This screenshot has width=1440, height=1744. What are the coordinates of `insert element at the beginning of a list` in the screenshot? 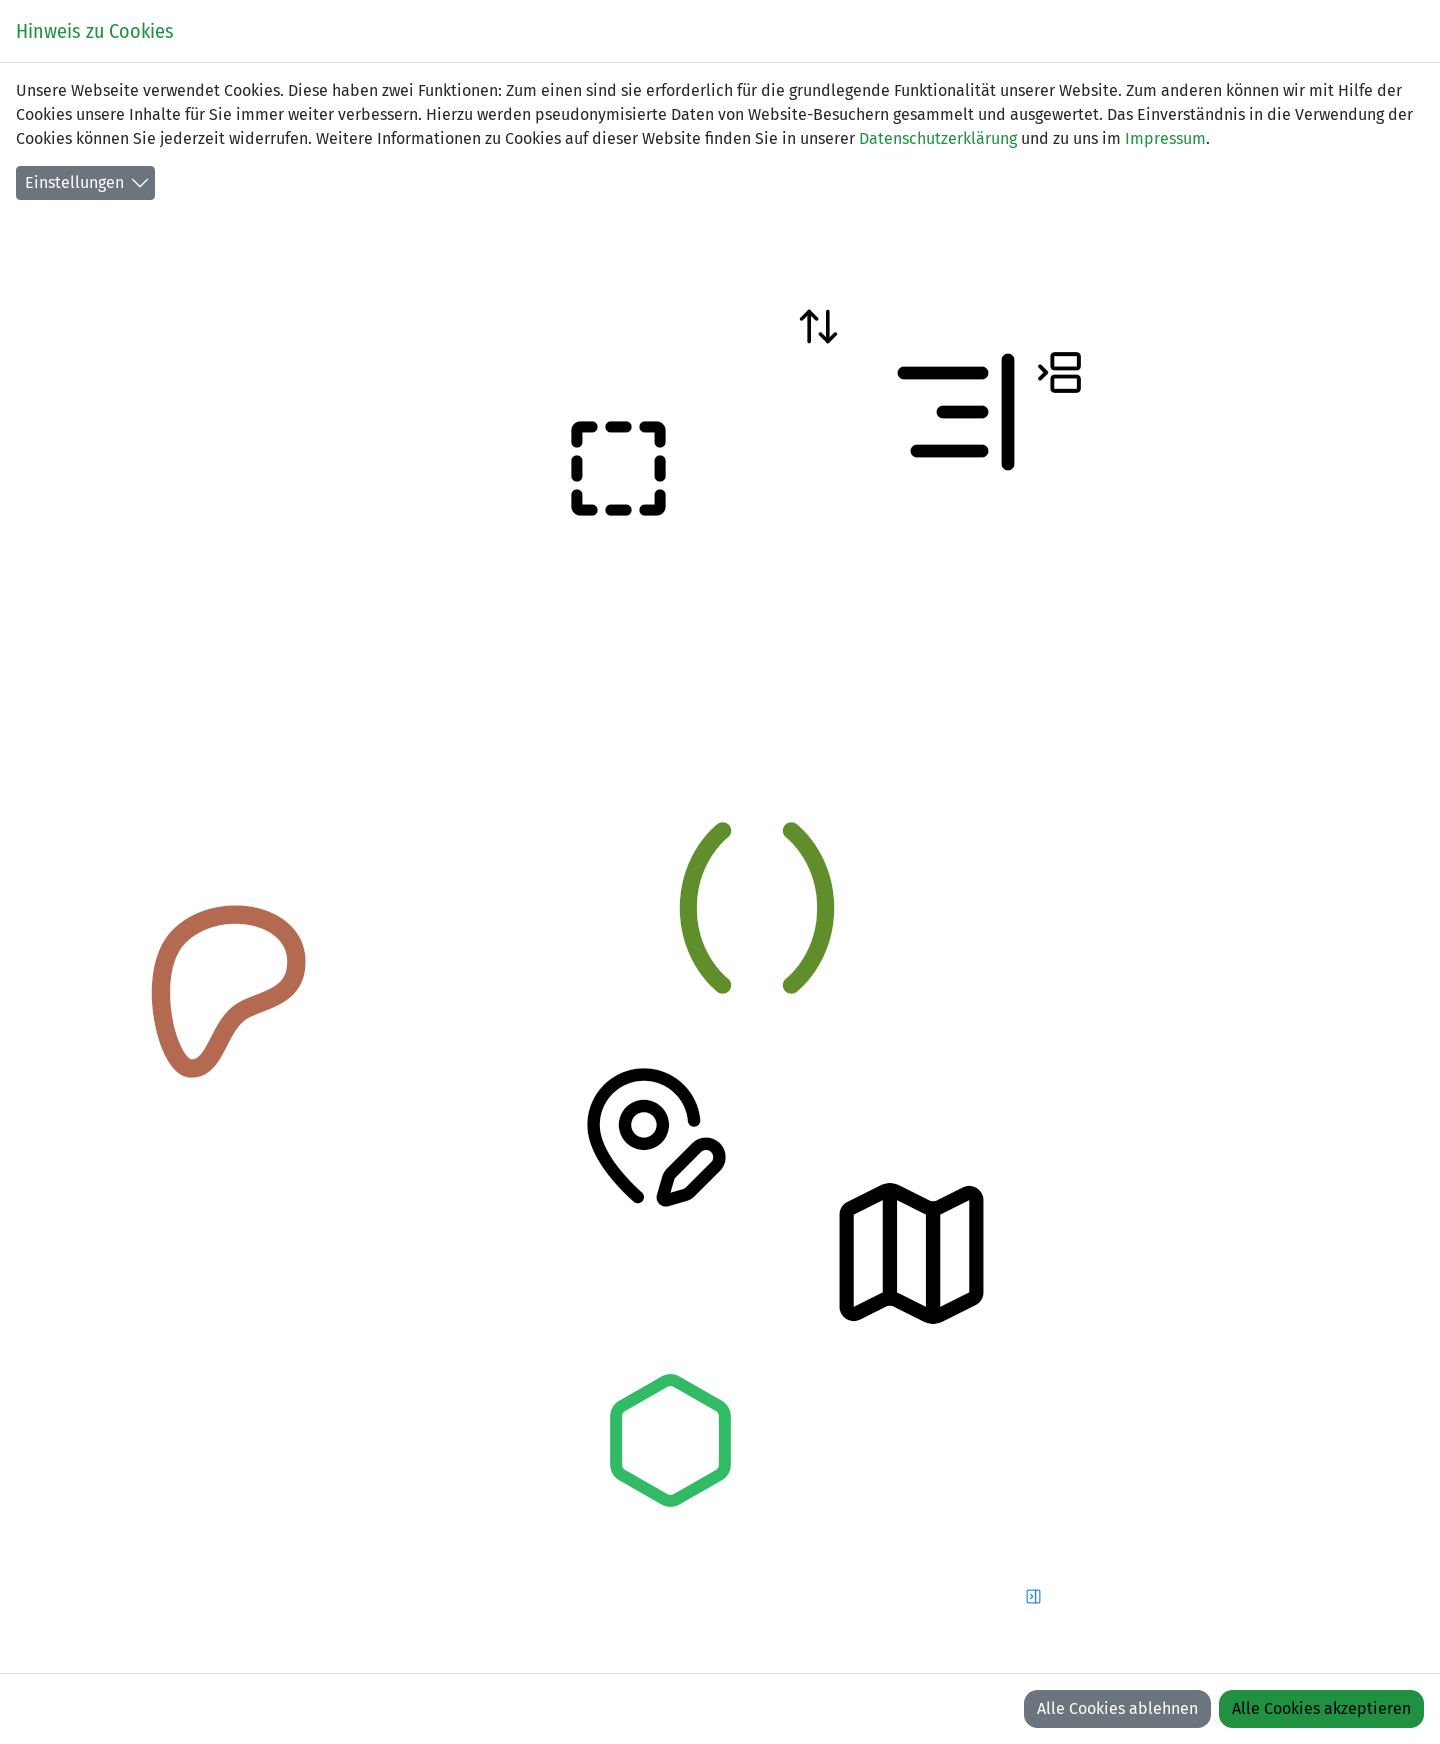 It's located at (1060, 372).